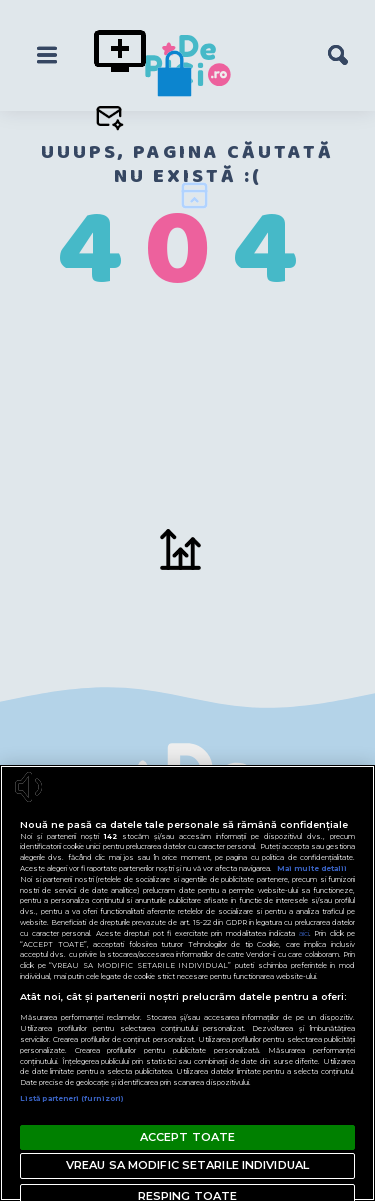 The height and width of the screenshot is (1201, 375). Describe the element at coordinates (120, 51) in the screenshot. I see `add current video to watch queue` at that location.